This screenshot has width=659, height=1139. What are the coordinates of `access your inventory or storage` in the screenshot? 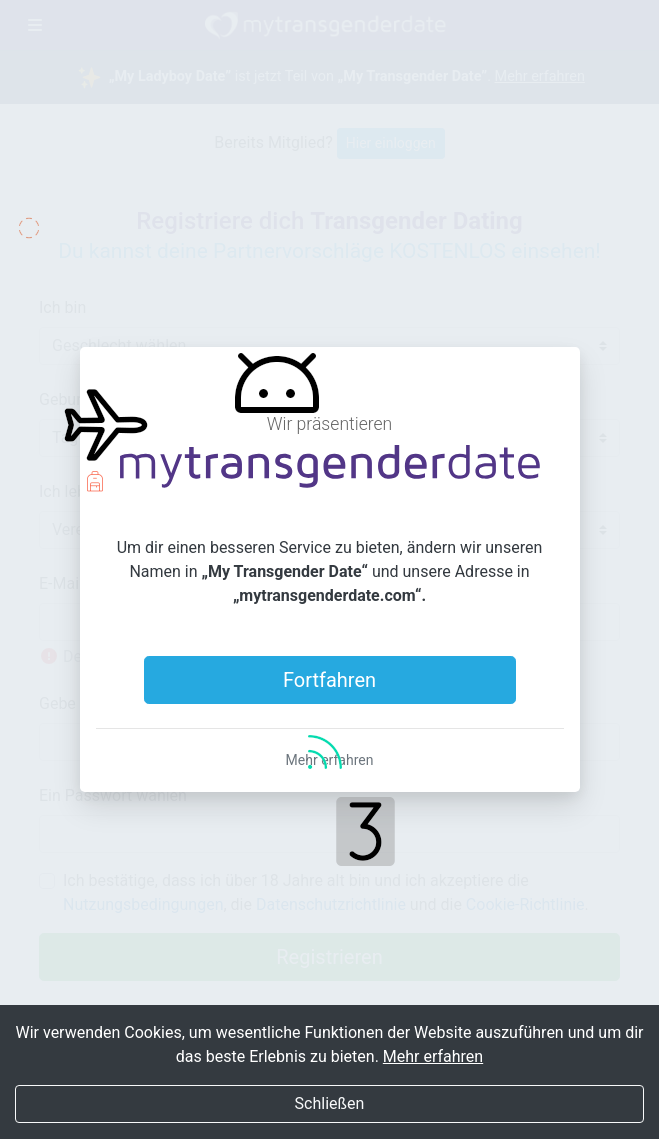 It's located at (95, 482).